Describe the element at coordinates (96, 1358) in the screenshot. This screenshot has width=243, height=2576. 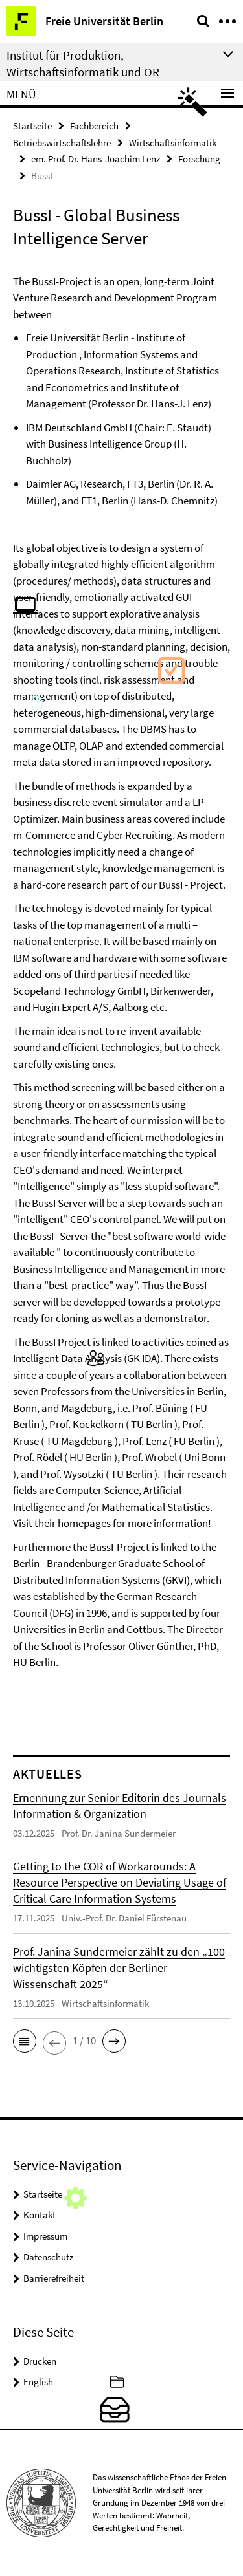
I see `view all users or contacts` at that location.